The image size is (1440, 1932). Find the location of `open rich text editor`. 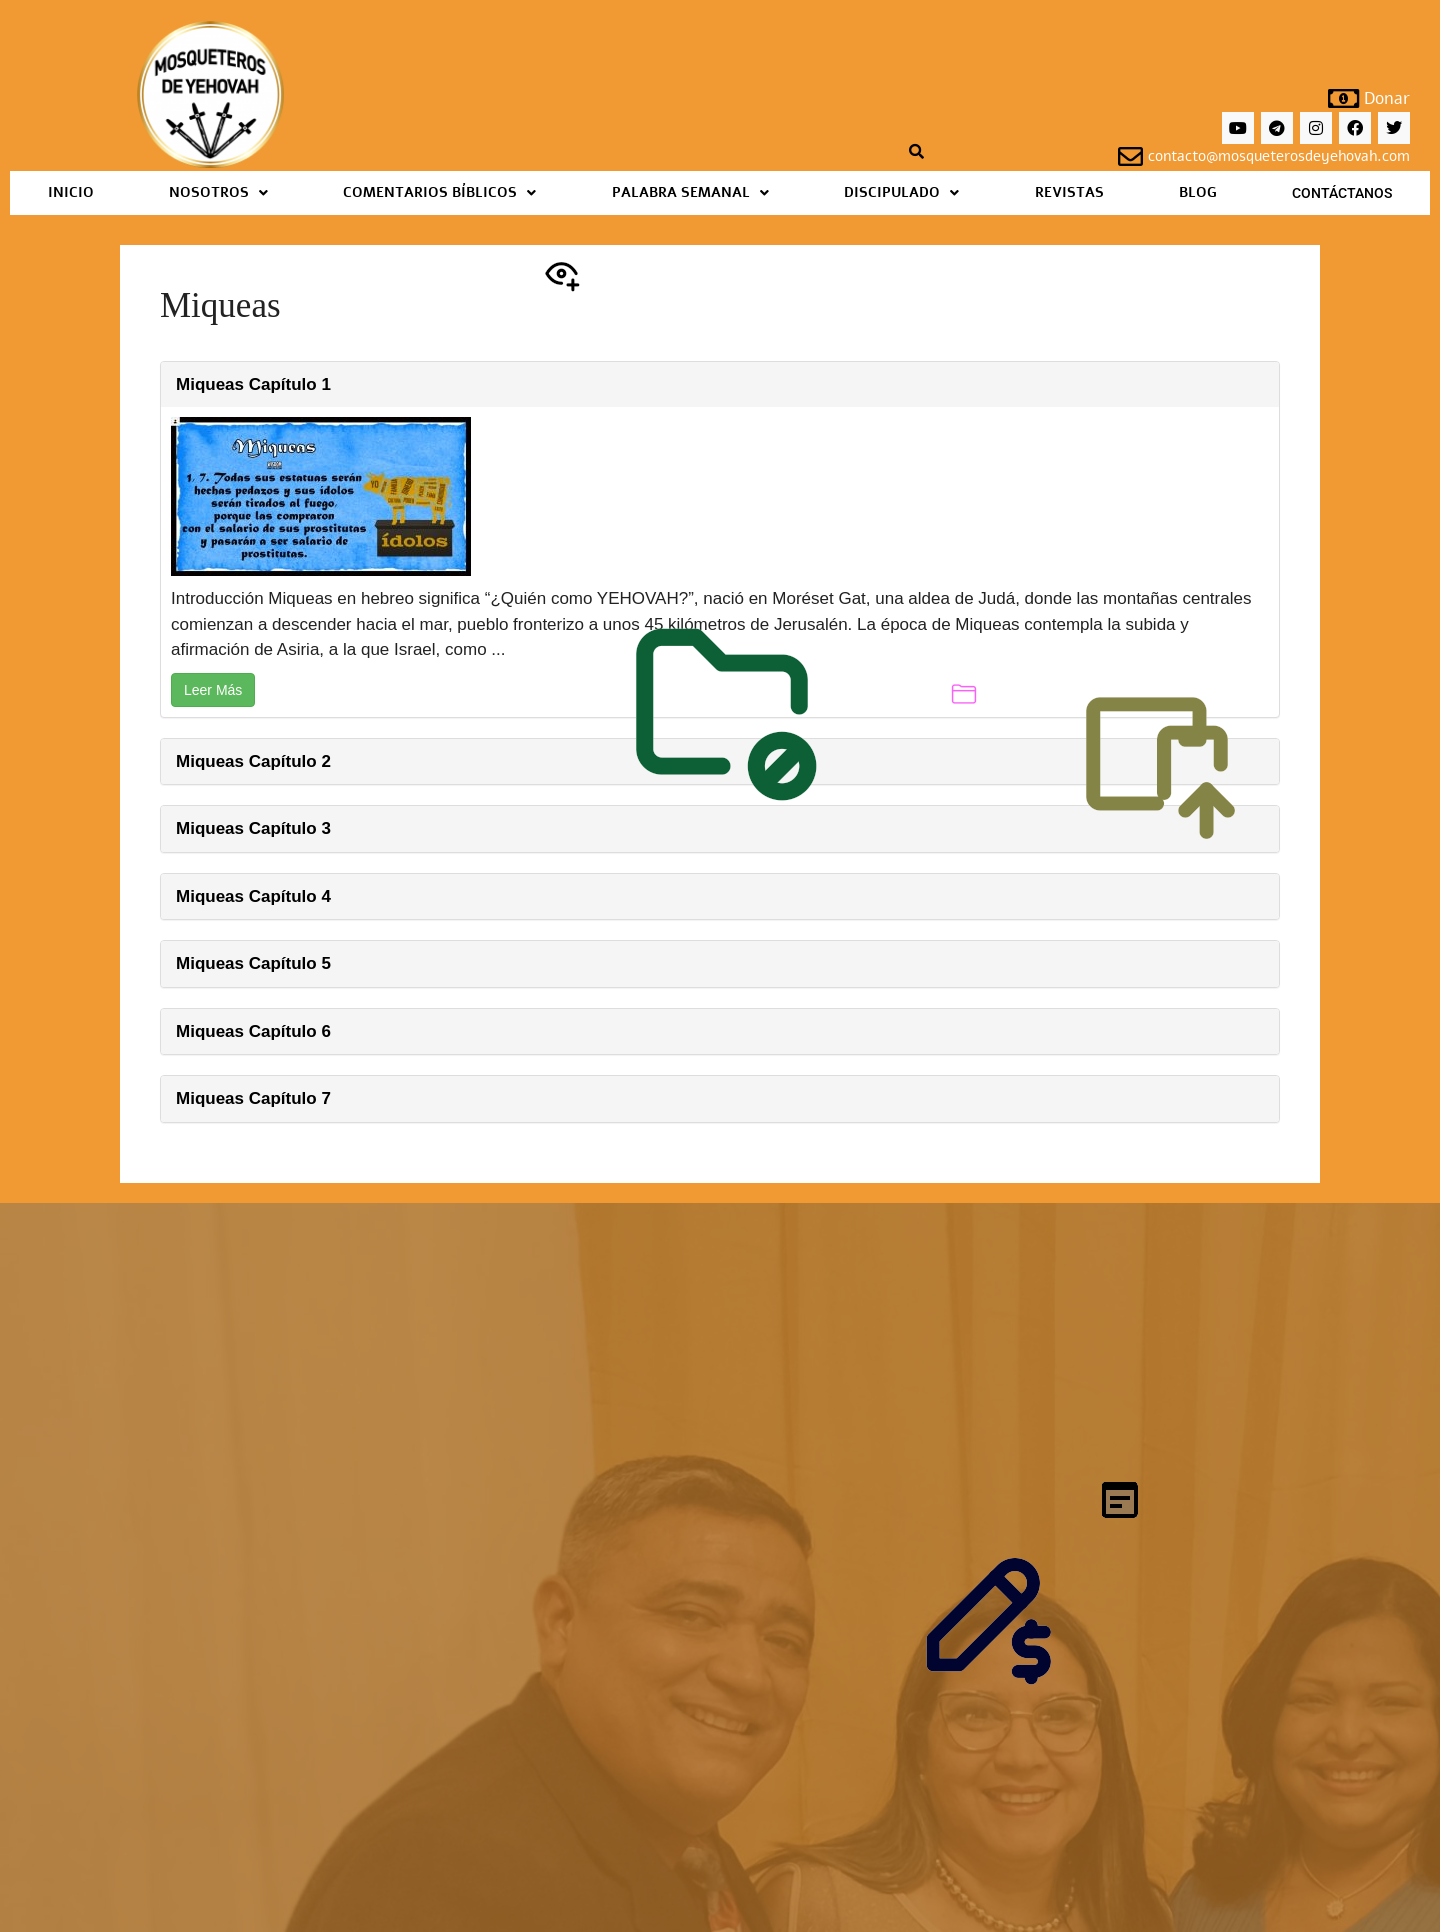

open rich text editor is located at coordinates (1120, 1500).